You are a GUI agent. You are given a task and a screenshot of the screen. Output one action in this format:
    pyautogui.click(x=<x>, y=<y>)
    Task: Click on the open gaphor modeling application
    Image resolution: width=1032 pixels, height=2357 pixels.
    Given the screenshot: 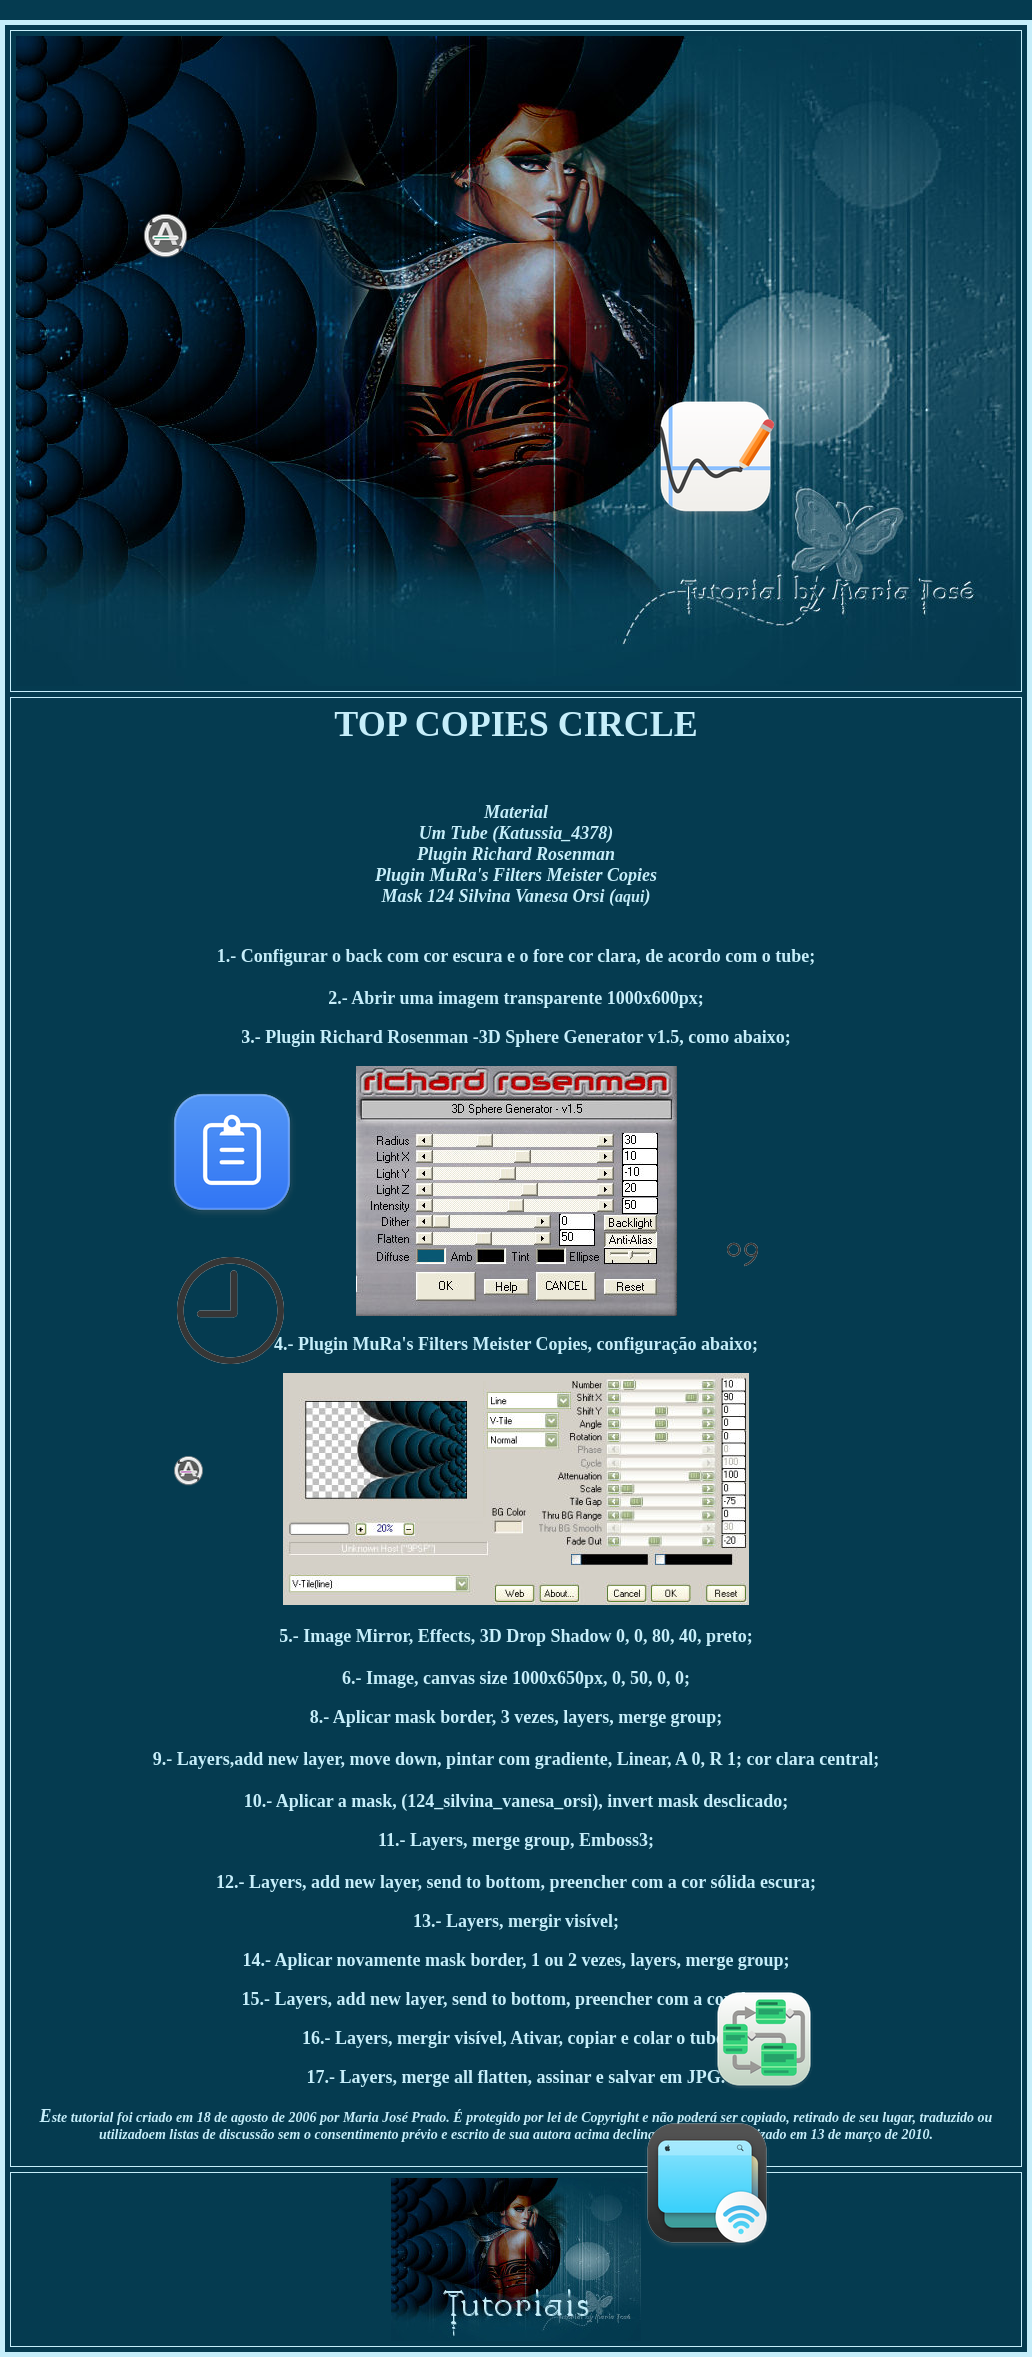 What is the action you would take?
    pyautogui.click(x=764, y=2039)
    